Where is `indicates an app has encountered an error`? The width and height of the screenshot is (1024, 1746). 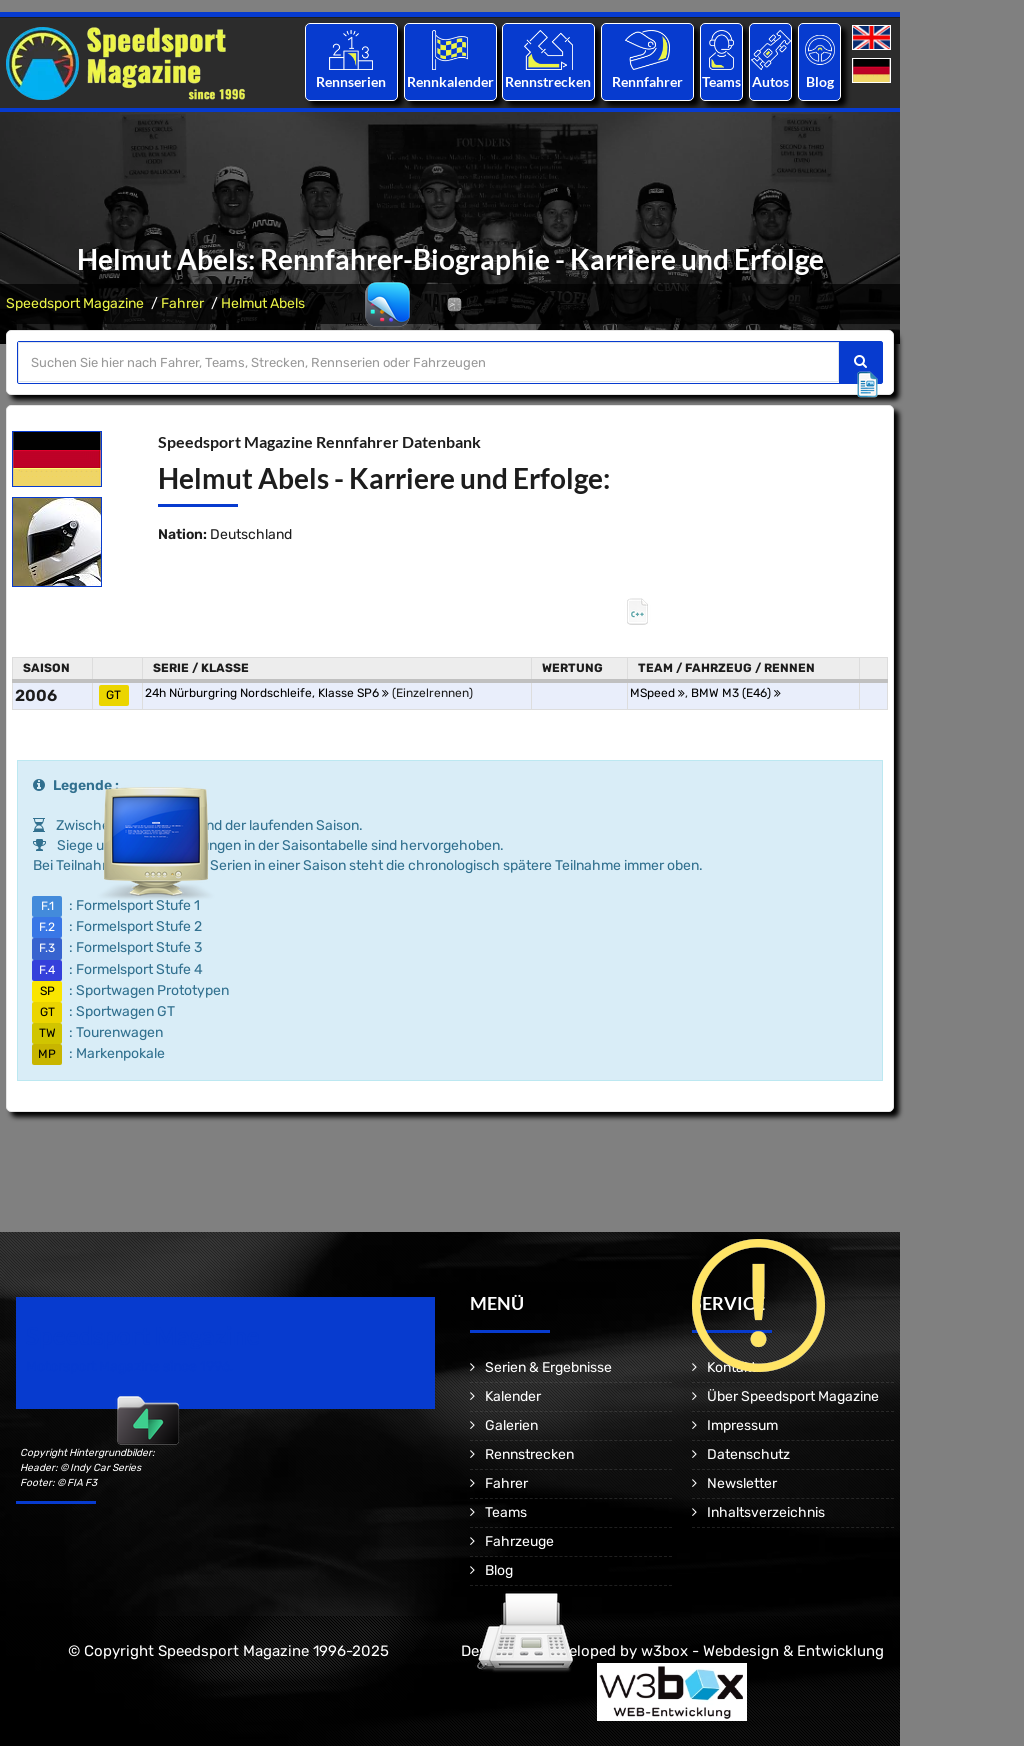
indicates an app has encountered an error is located at coordinates (758, 1305).